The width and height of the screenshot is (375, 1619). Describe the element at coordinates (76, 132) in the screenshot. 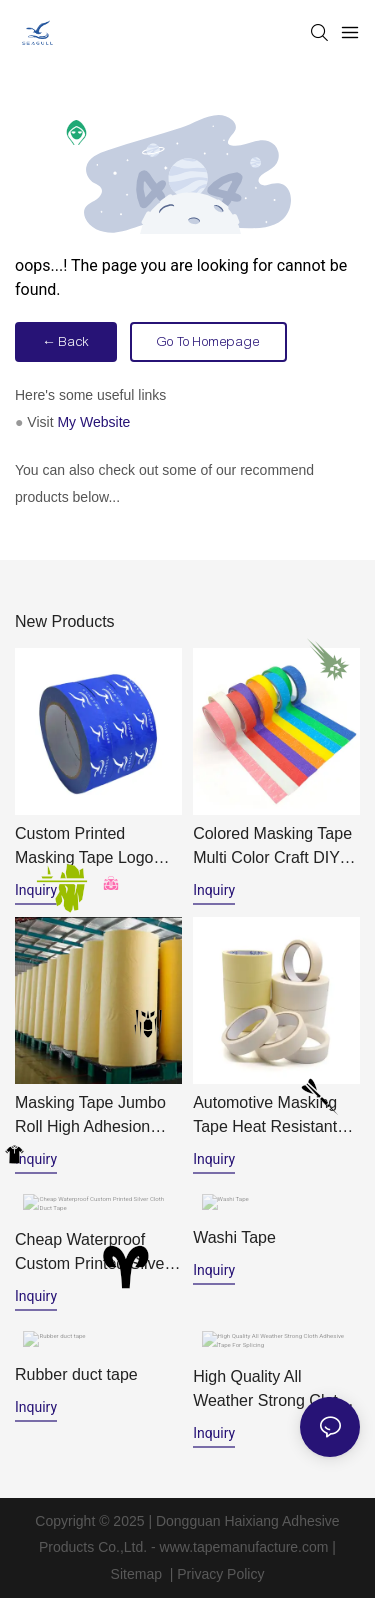

I see `select rogue or stealth character class` at that location.